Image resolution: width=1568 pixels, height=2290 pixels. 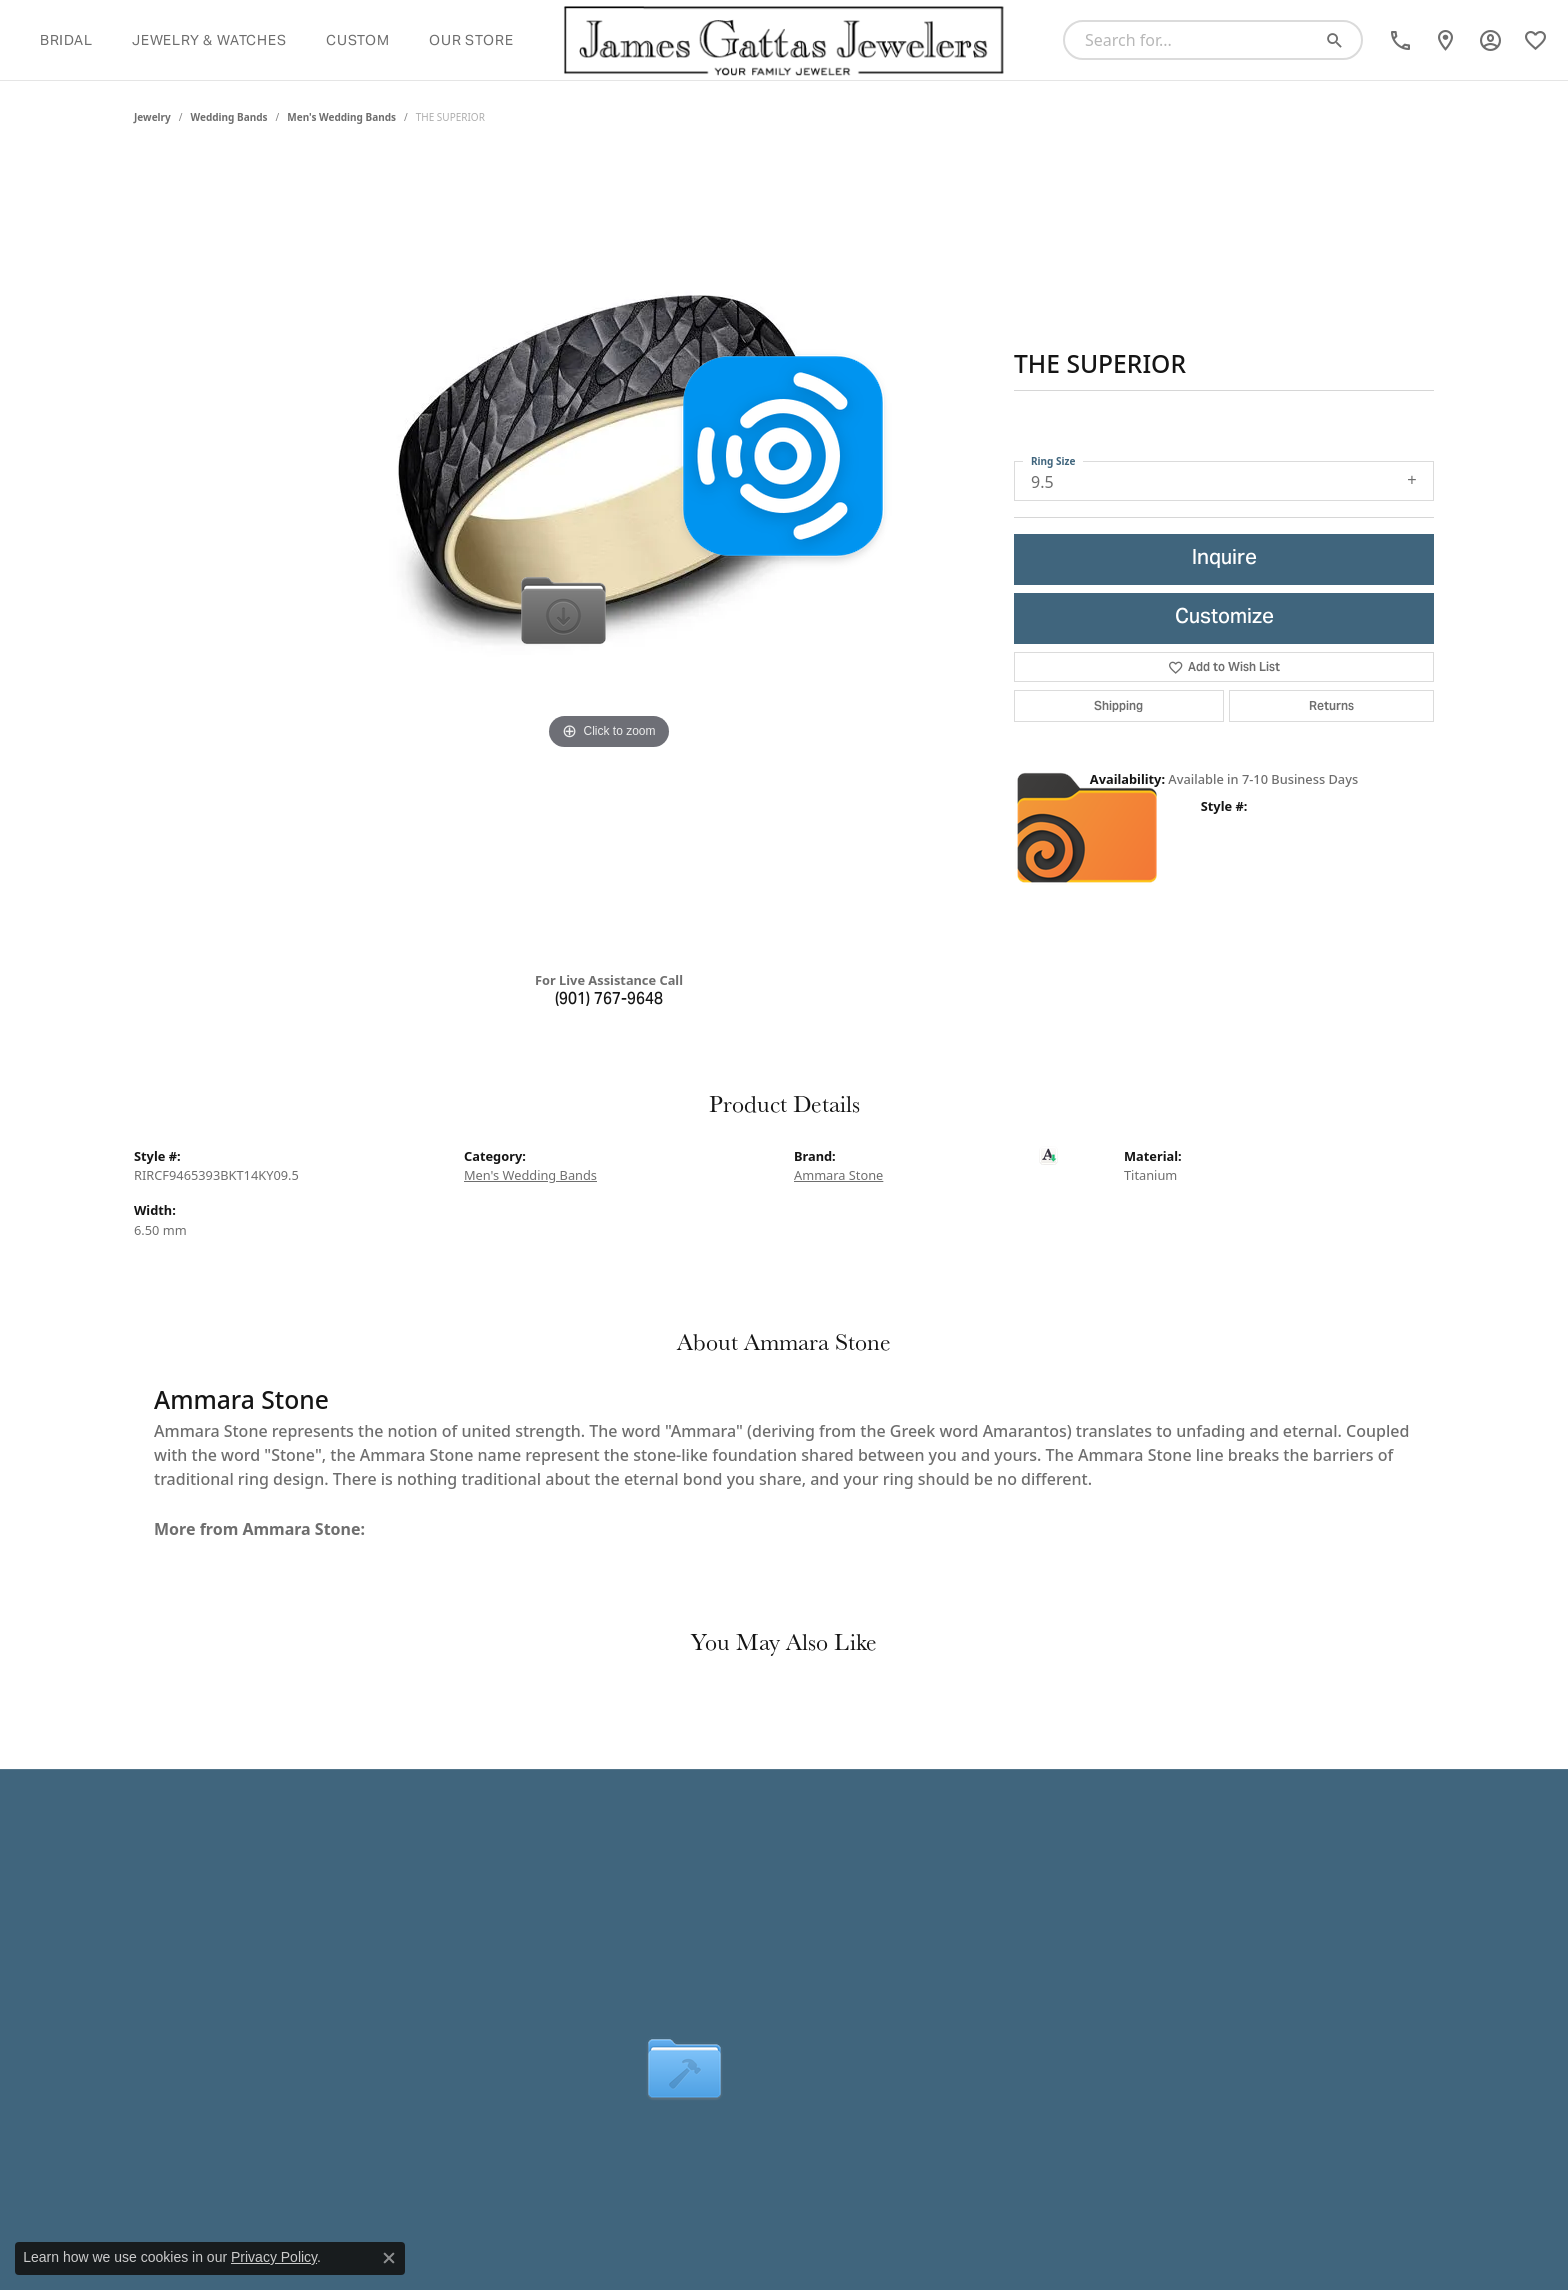 What do you see at coordinates (1086, 831) in the screenshot?
I see `open houdini project files folder` at bounding box center [1086, 831].